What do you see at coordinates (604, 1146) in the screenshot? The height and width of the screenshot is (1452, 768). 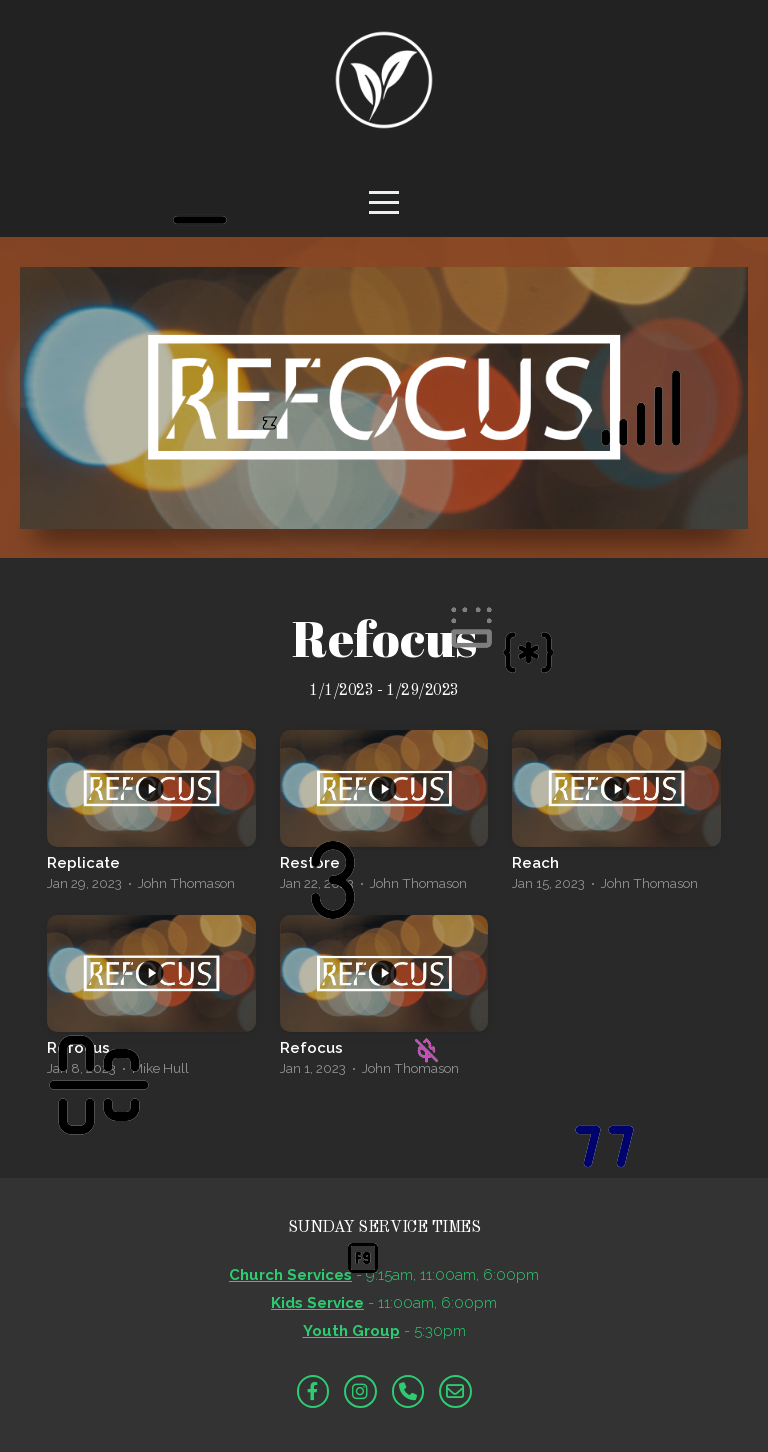 I see `displays the number 77 as a label or badge` at bounding box center [604, 1146].